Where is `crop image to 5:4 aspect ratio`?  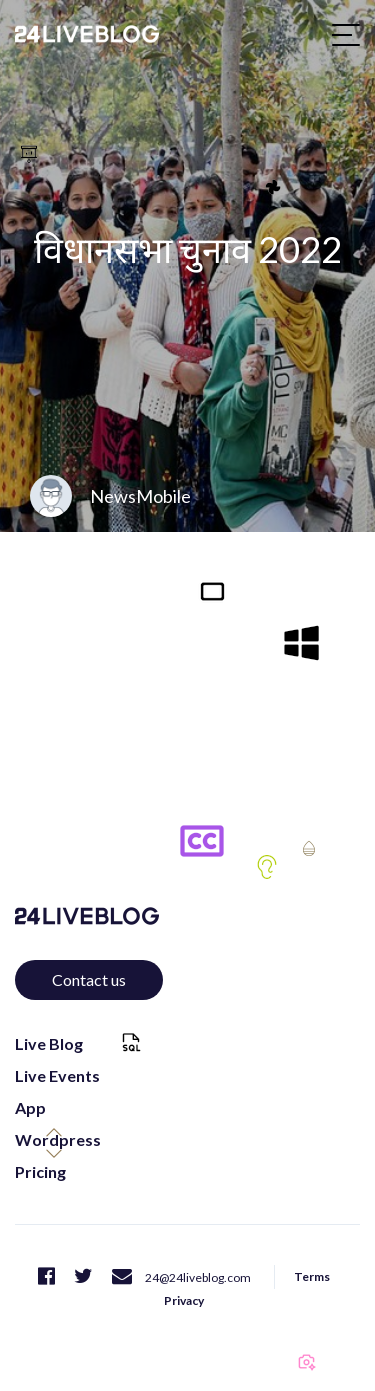
crop image to 5:4 aspect ratio is located at coordinates (212, 591).